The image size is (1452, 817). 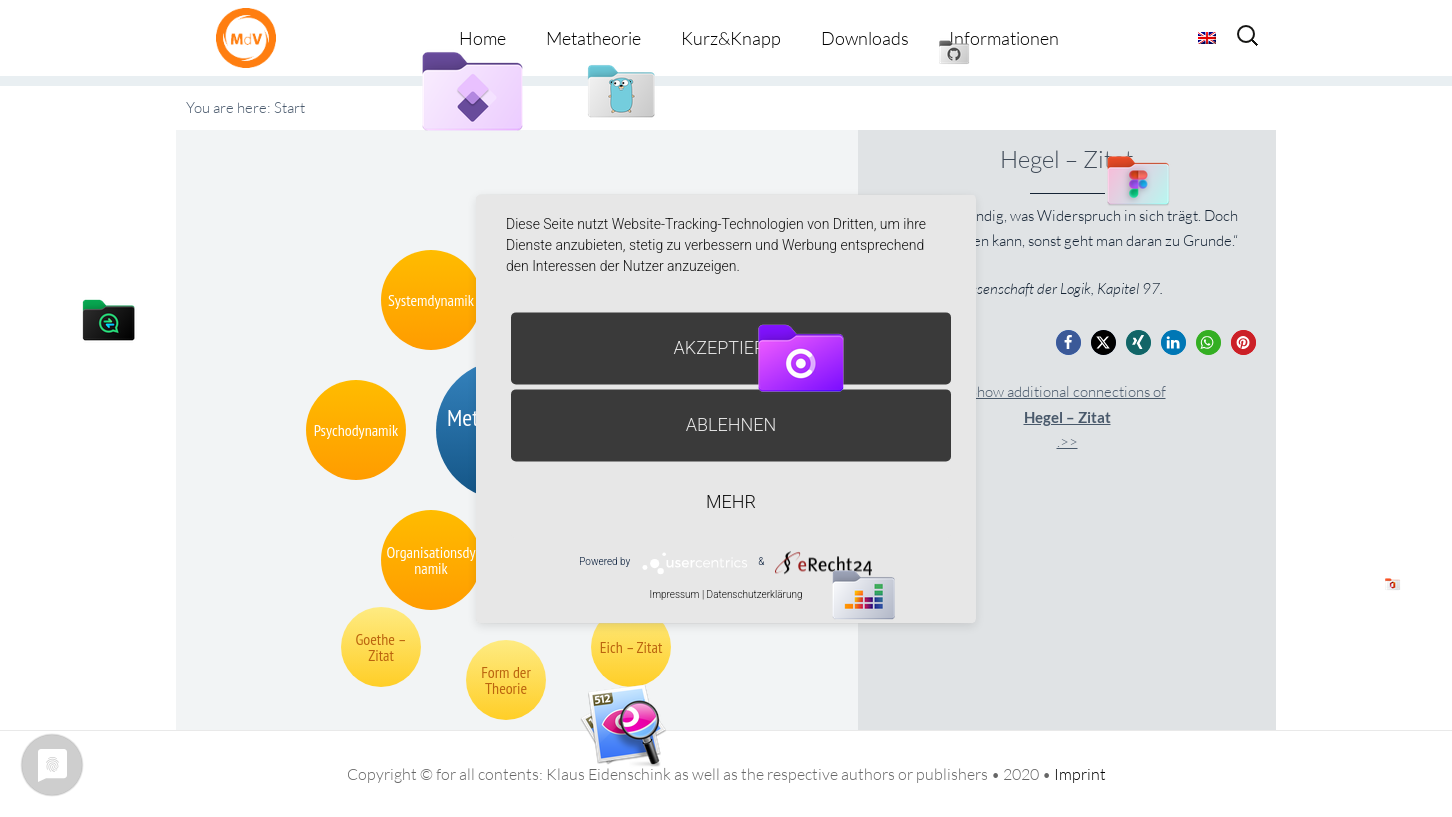 What do you see at coordinates (472, 94) in the screenshot?
I see `open microsoft finance documents folder` at bounding box center [472, 94].